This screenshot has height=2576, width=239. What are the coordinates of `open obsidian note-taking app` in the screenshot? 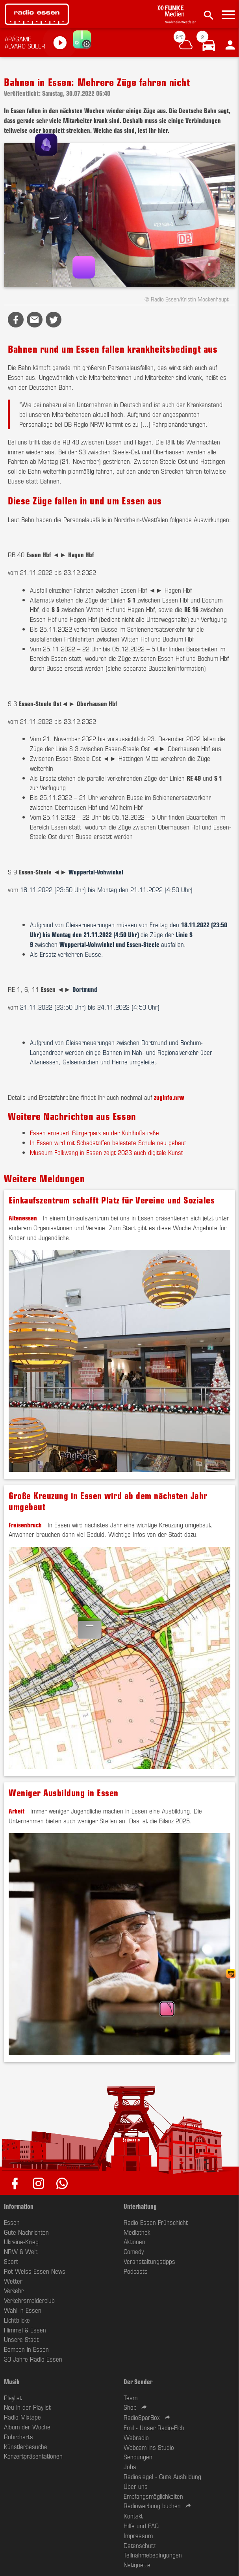 It's located at (46, 145).